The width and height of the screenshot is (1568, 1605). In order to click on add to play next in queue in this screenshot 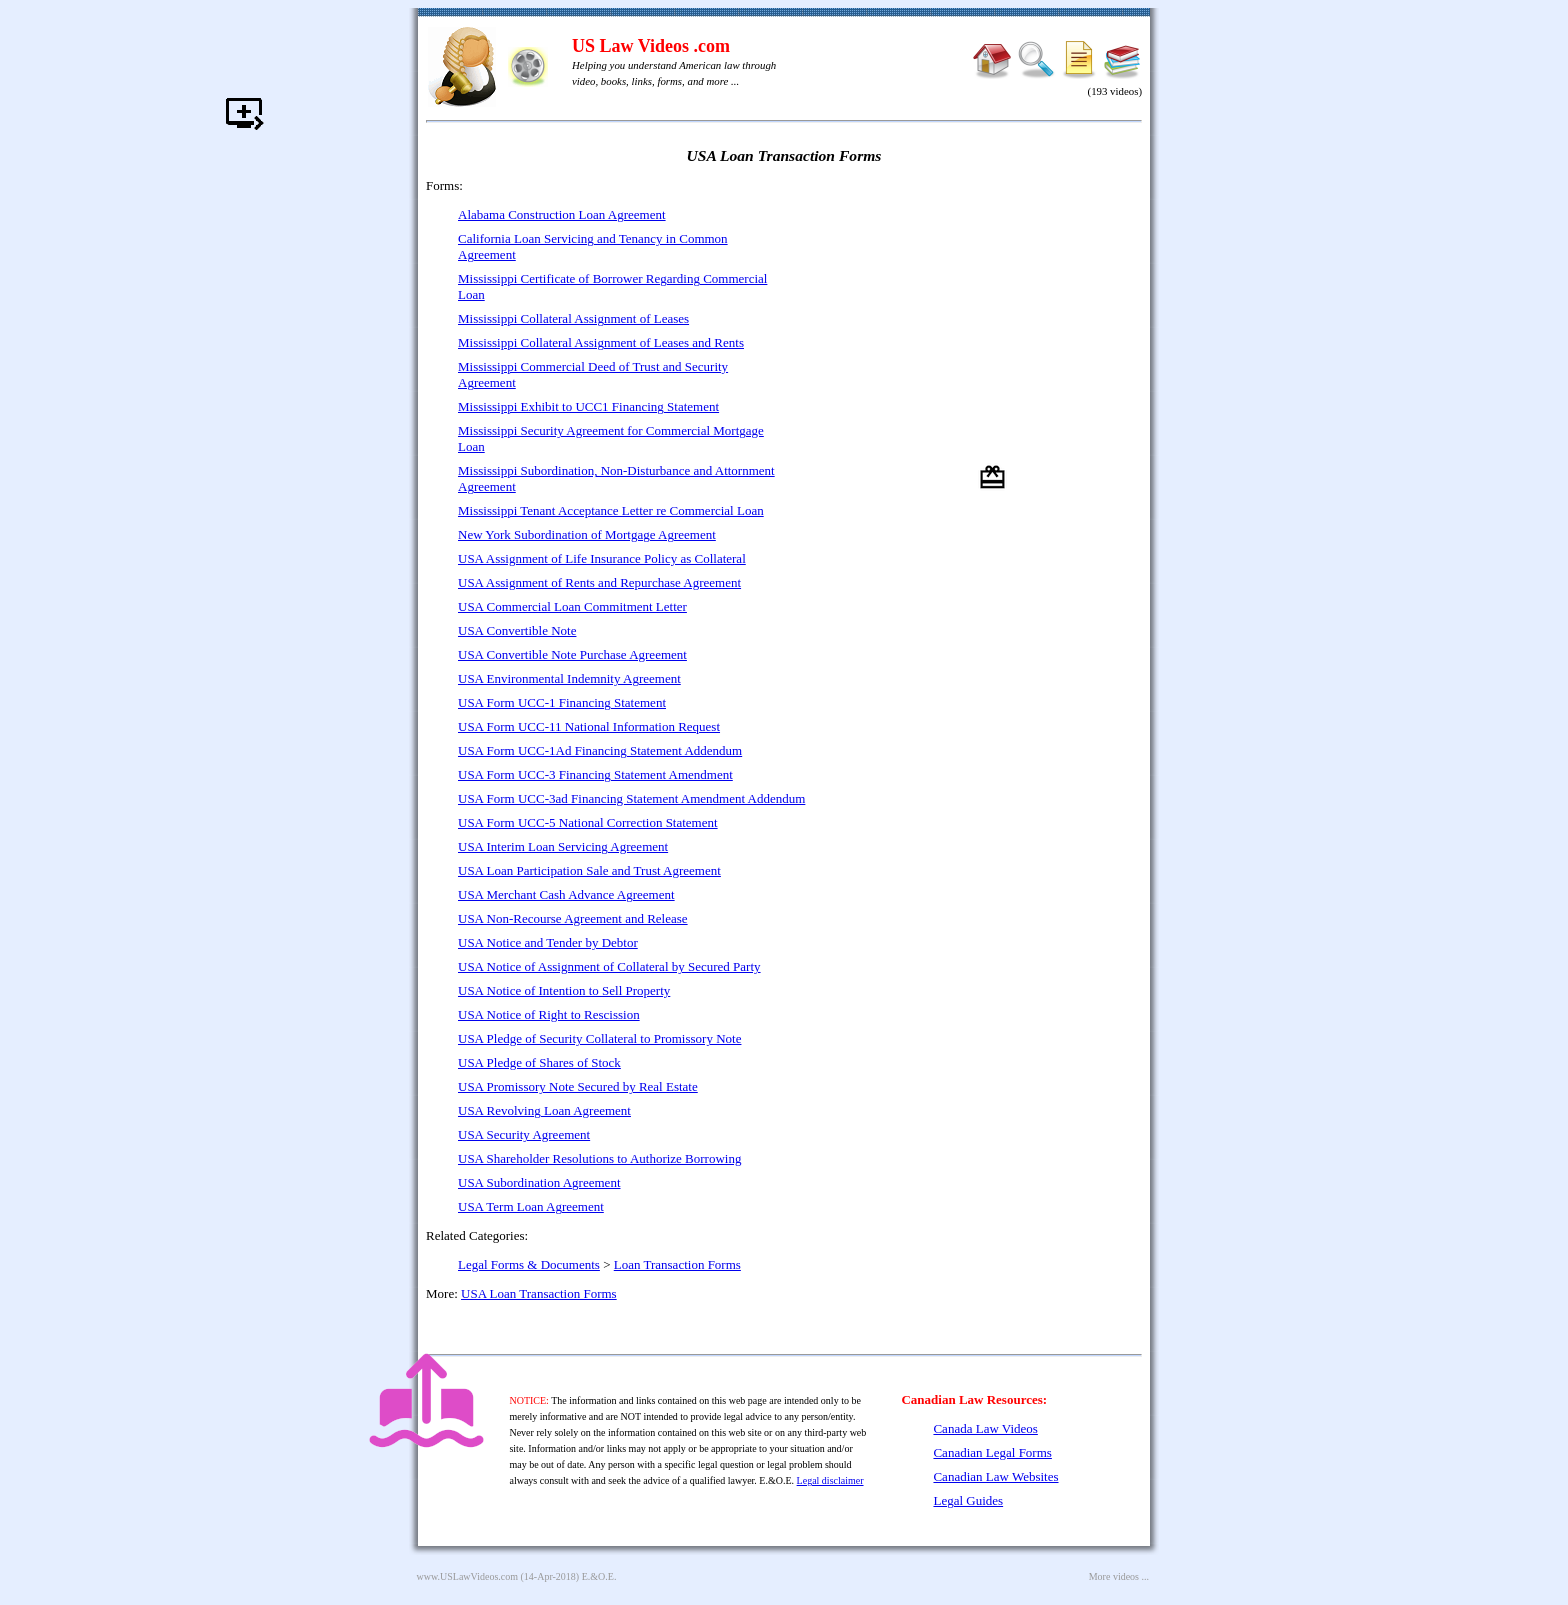, I will do `click(244, 113)`.